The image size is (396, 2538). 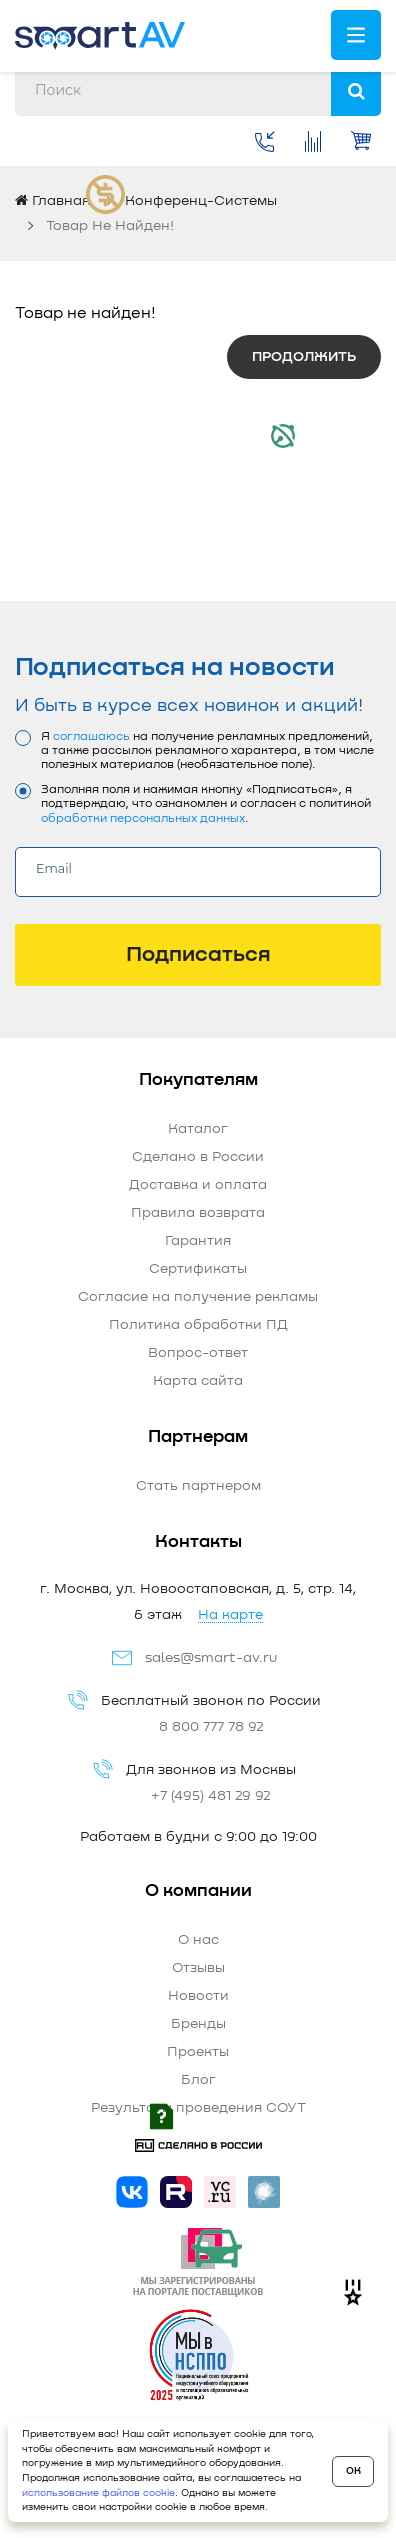 What do you see at coordinates (105, 194) in the screenshot?
I see `indicates non-commercial use license` at bounding box center [105, 194].